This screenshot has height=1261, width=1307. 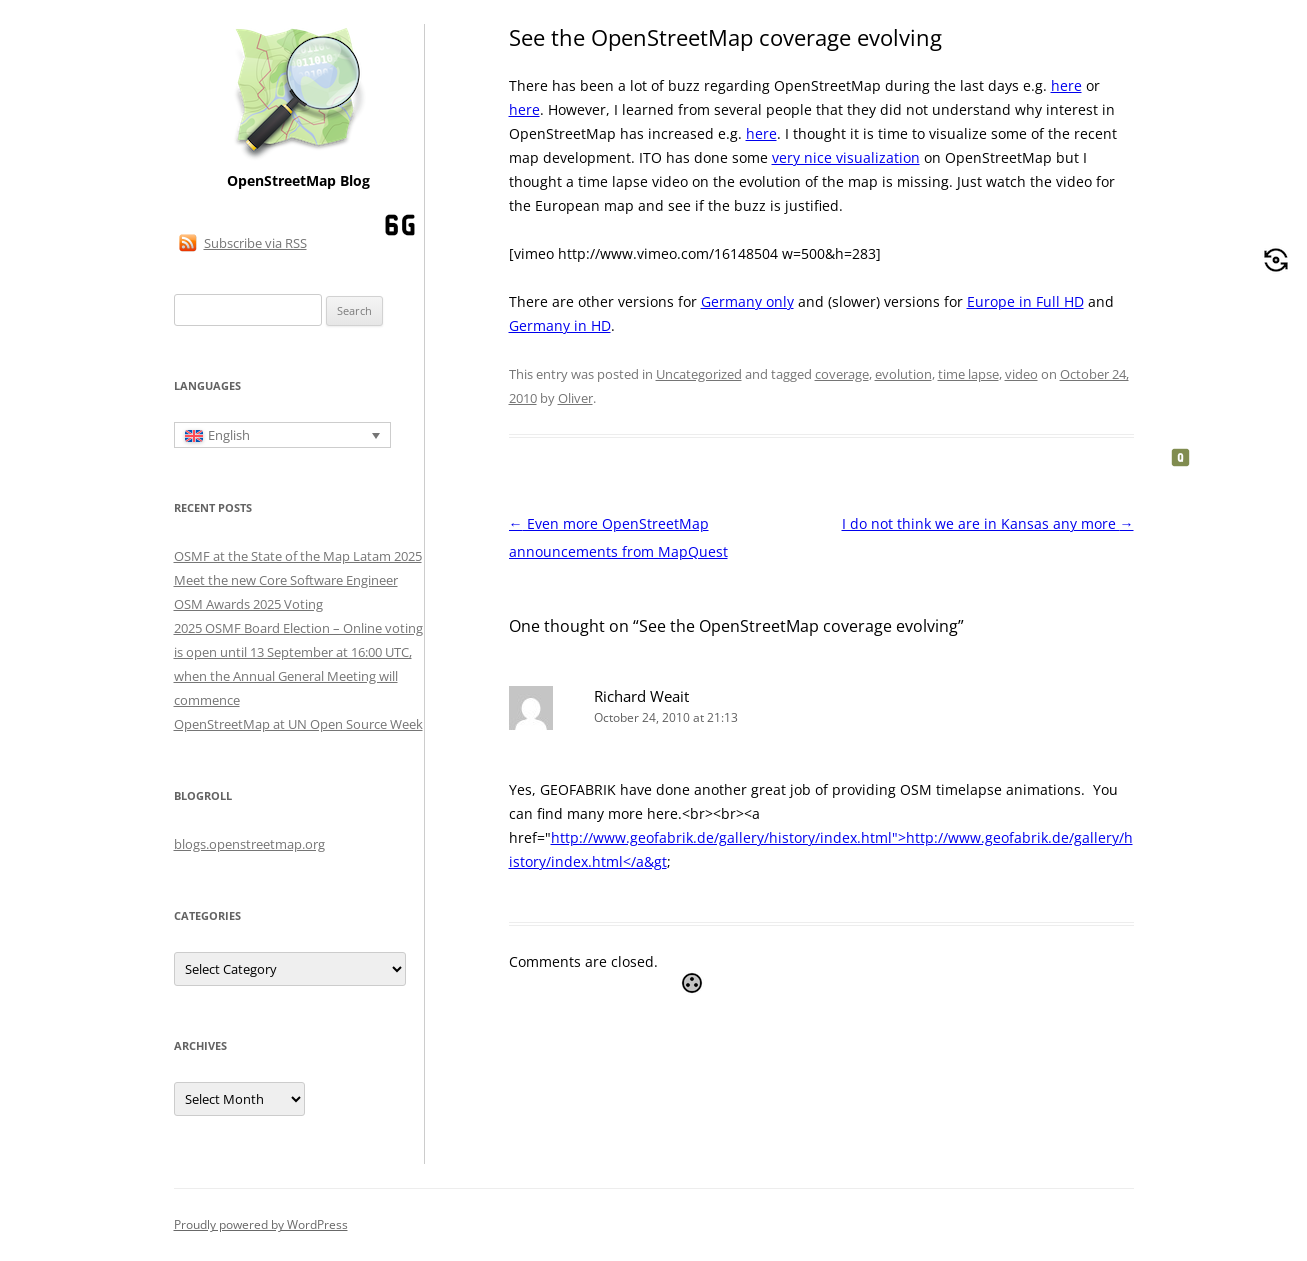 What do you see at coordinates (400, 225) in the screenshot?
I see `indicates 6G network connectivity status` at bounding box center [400, 225].